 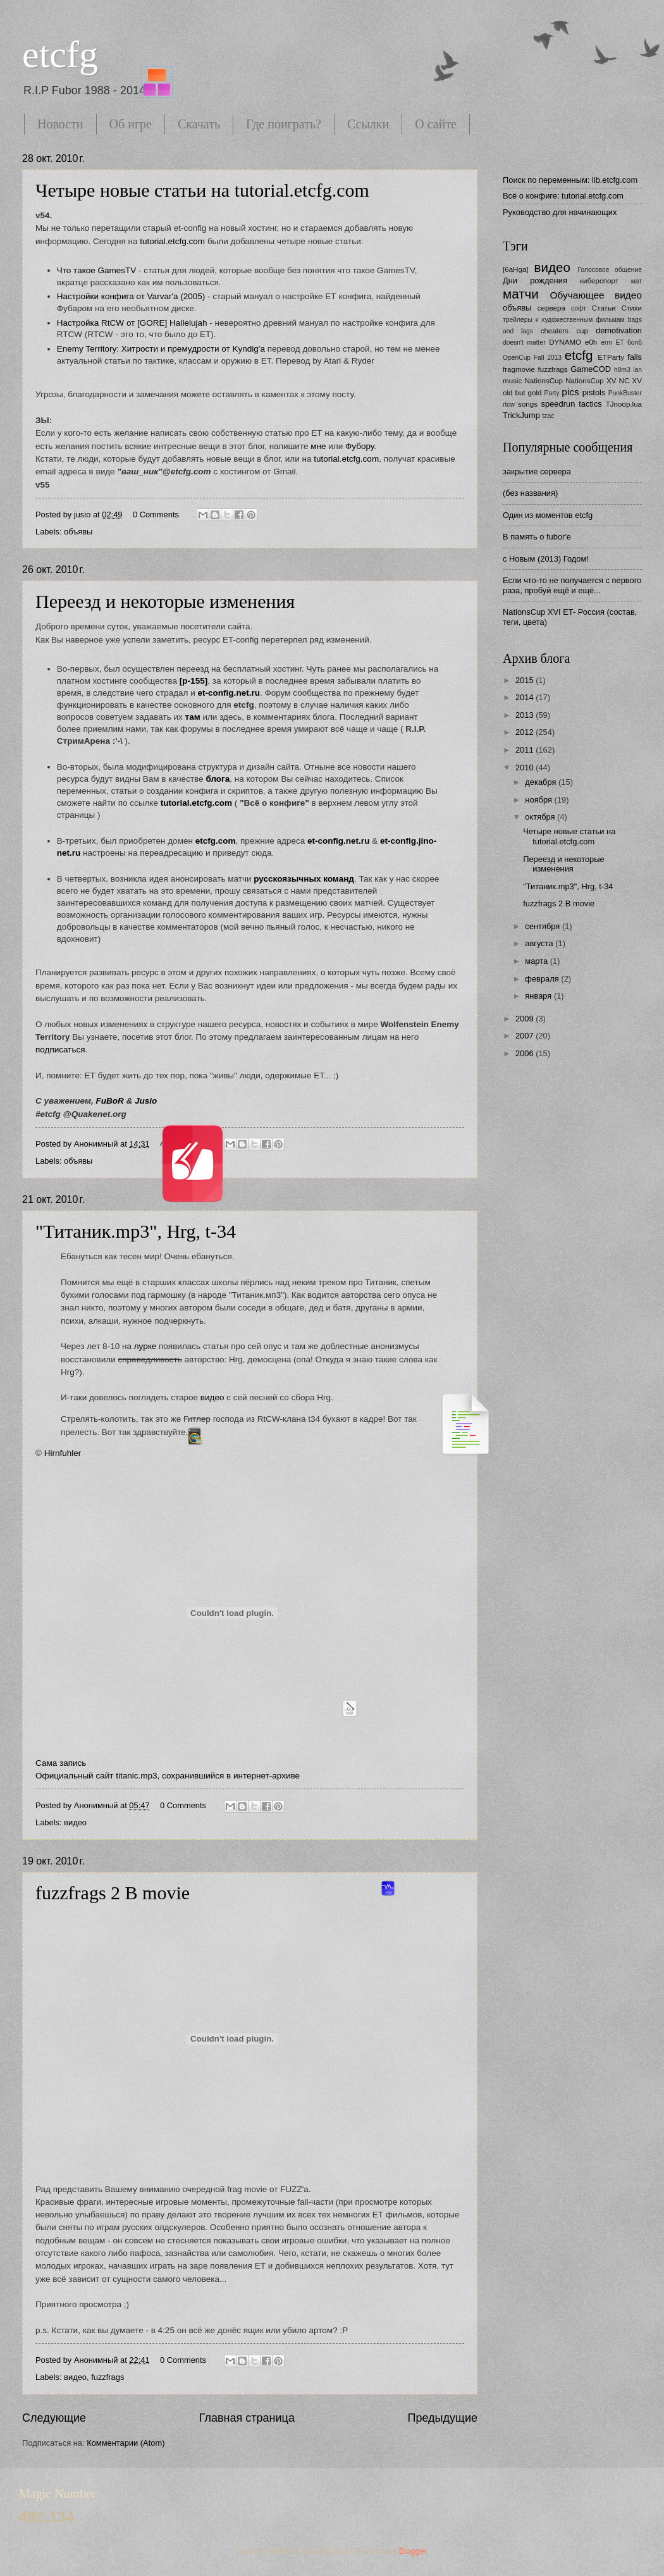 What do you see at coordinates (388, 1888) in the screenshot?
I see `open a VirtualBox virtual hard disk file` at bounding box center [388, 1888].